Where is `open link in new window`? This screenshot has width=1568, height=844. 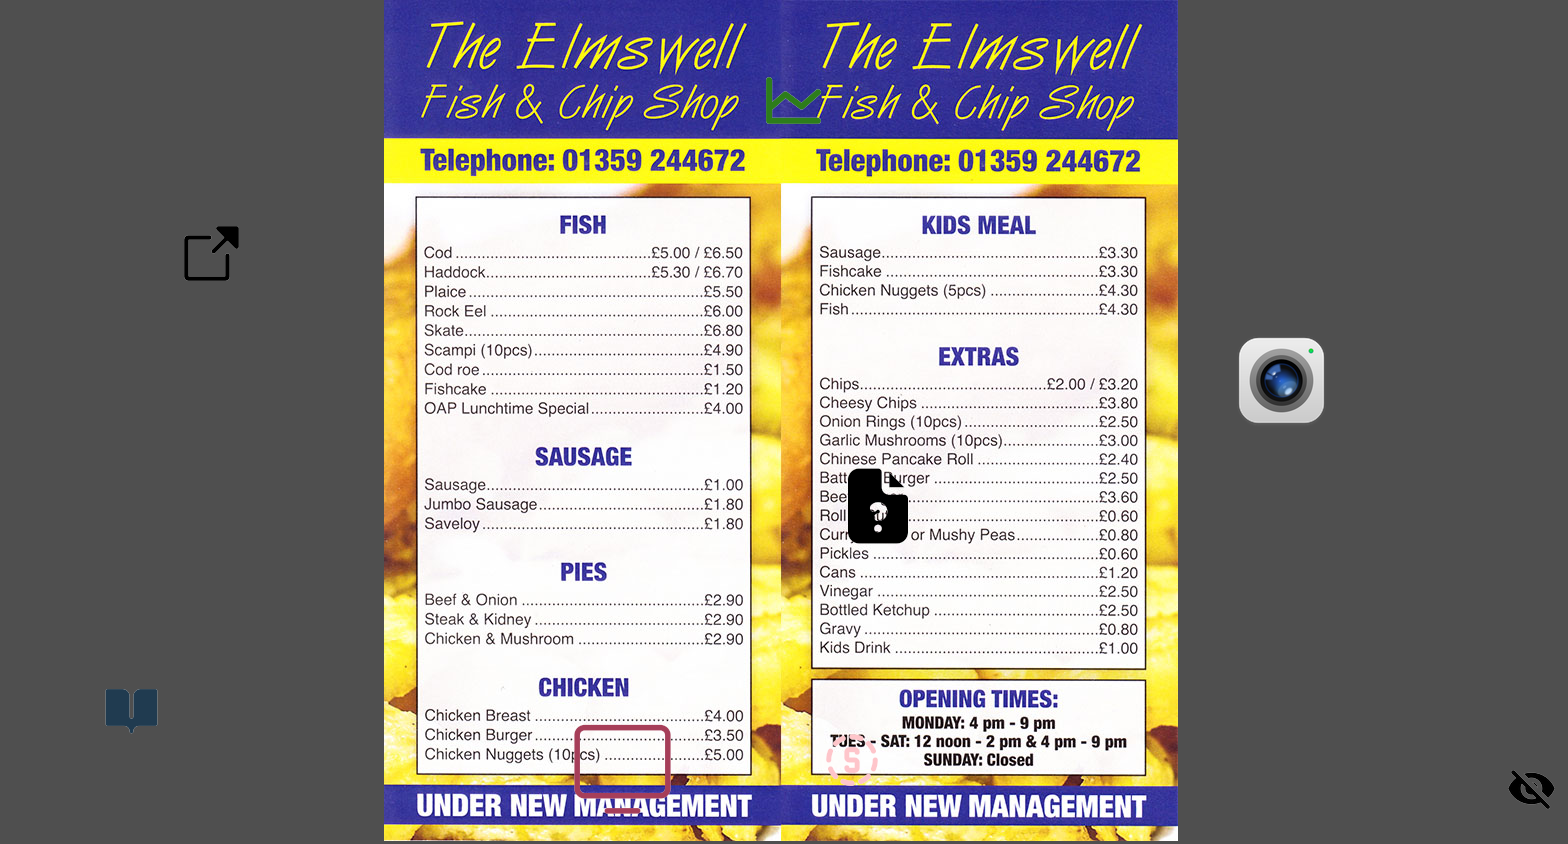 open link in new window is located at coordinates (211, 253).